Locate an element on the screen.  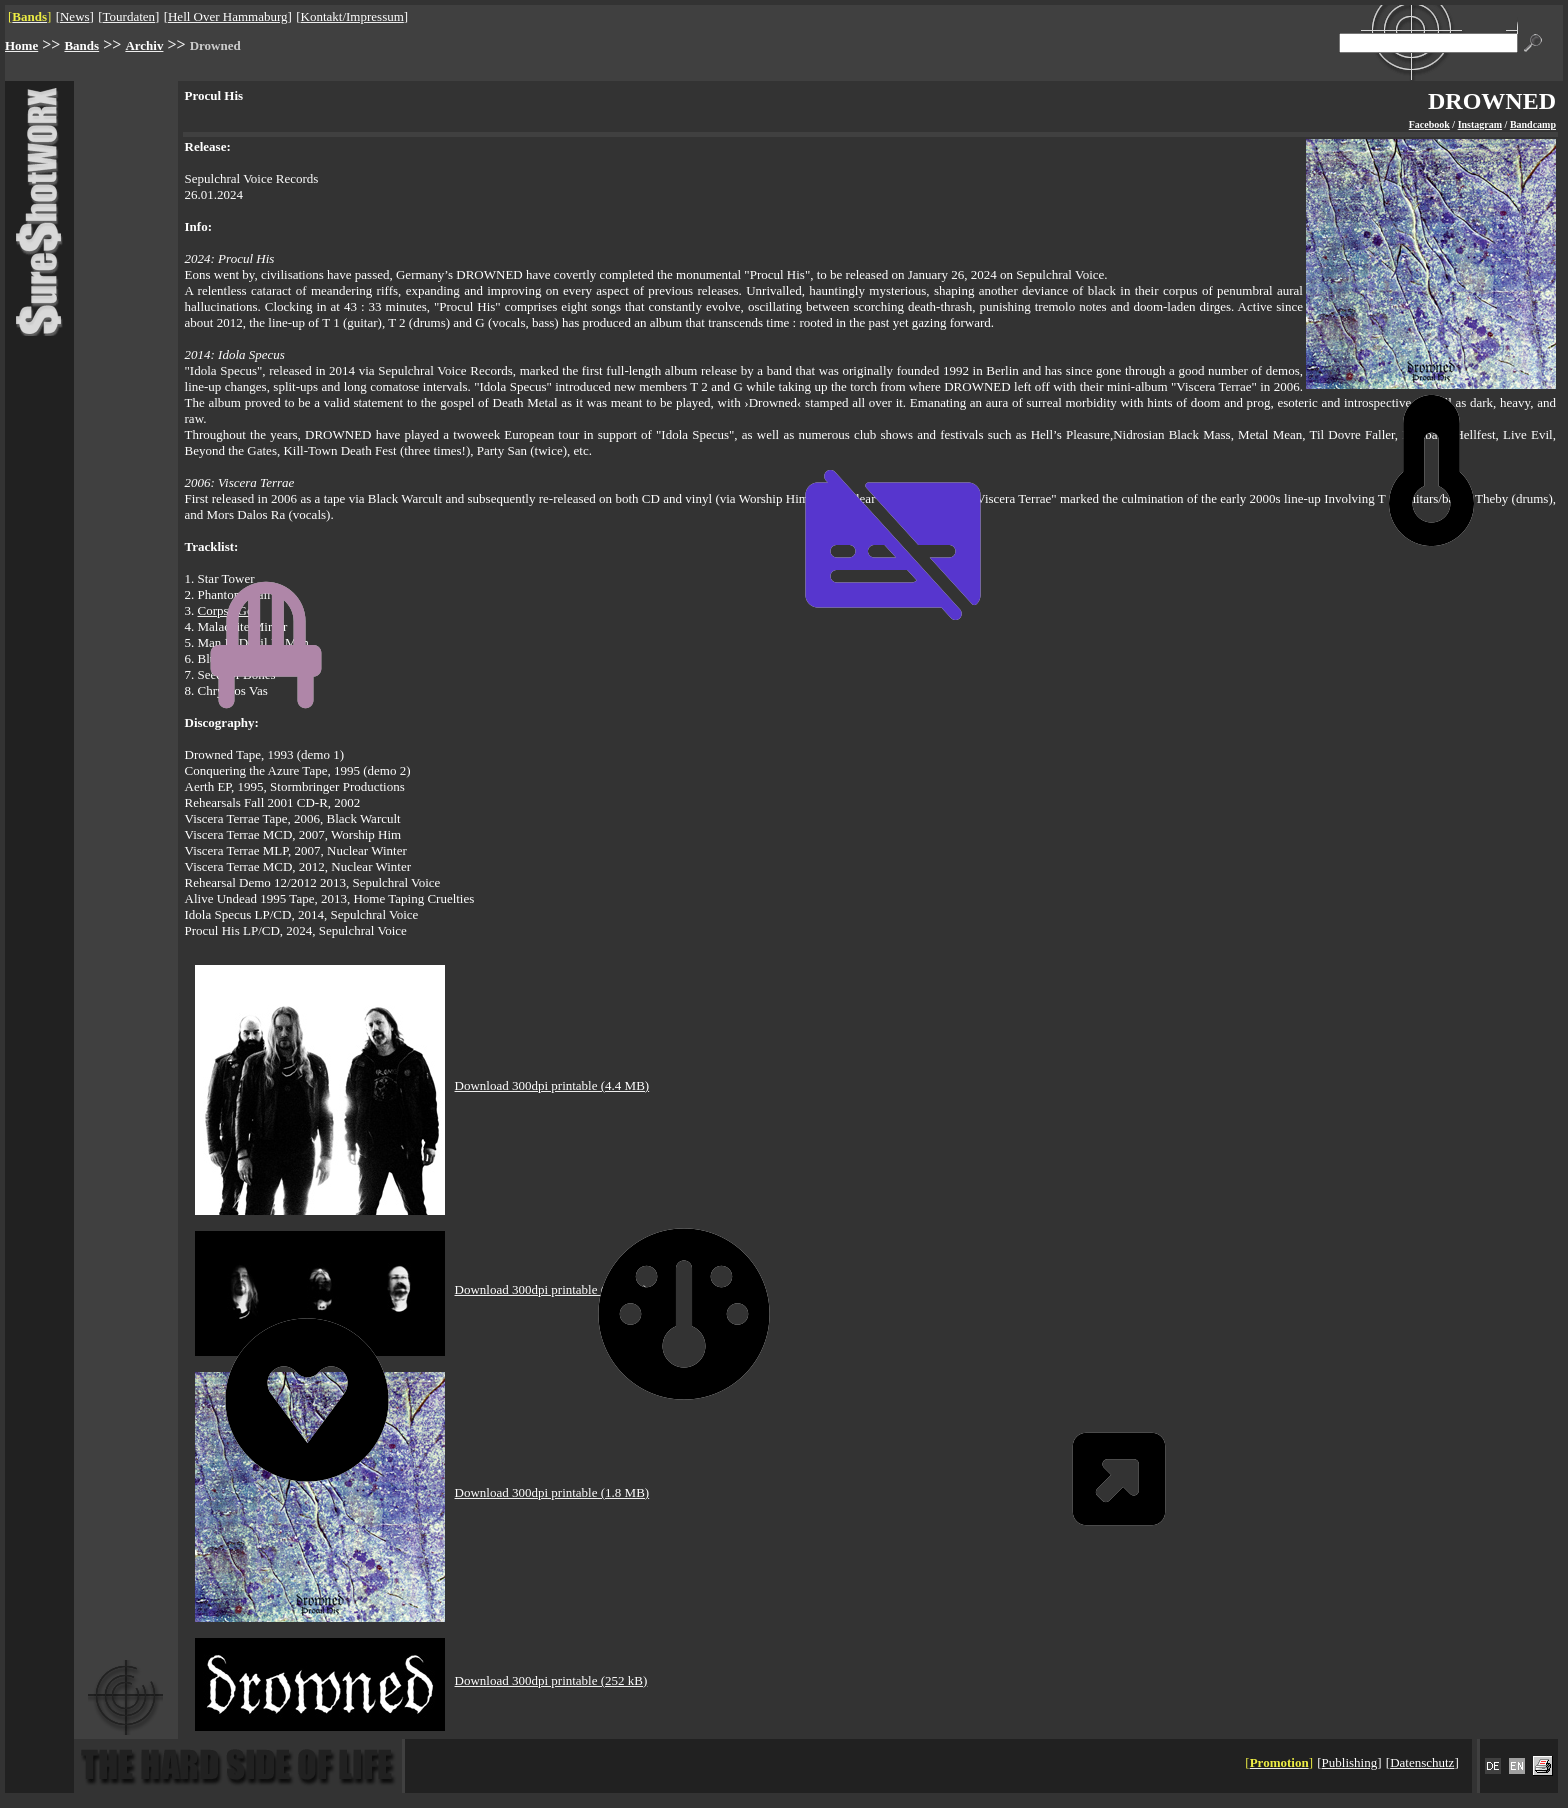
gratipay logo - a platform for recurring donations and tips is located at coordinates (307, 1400).